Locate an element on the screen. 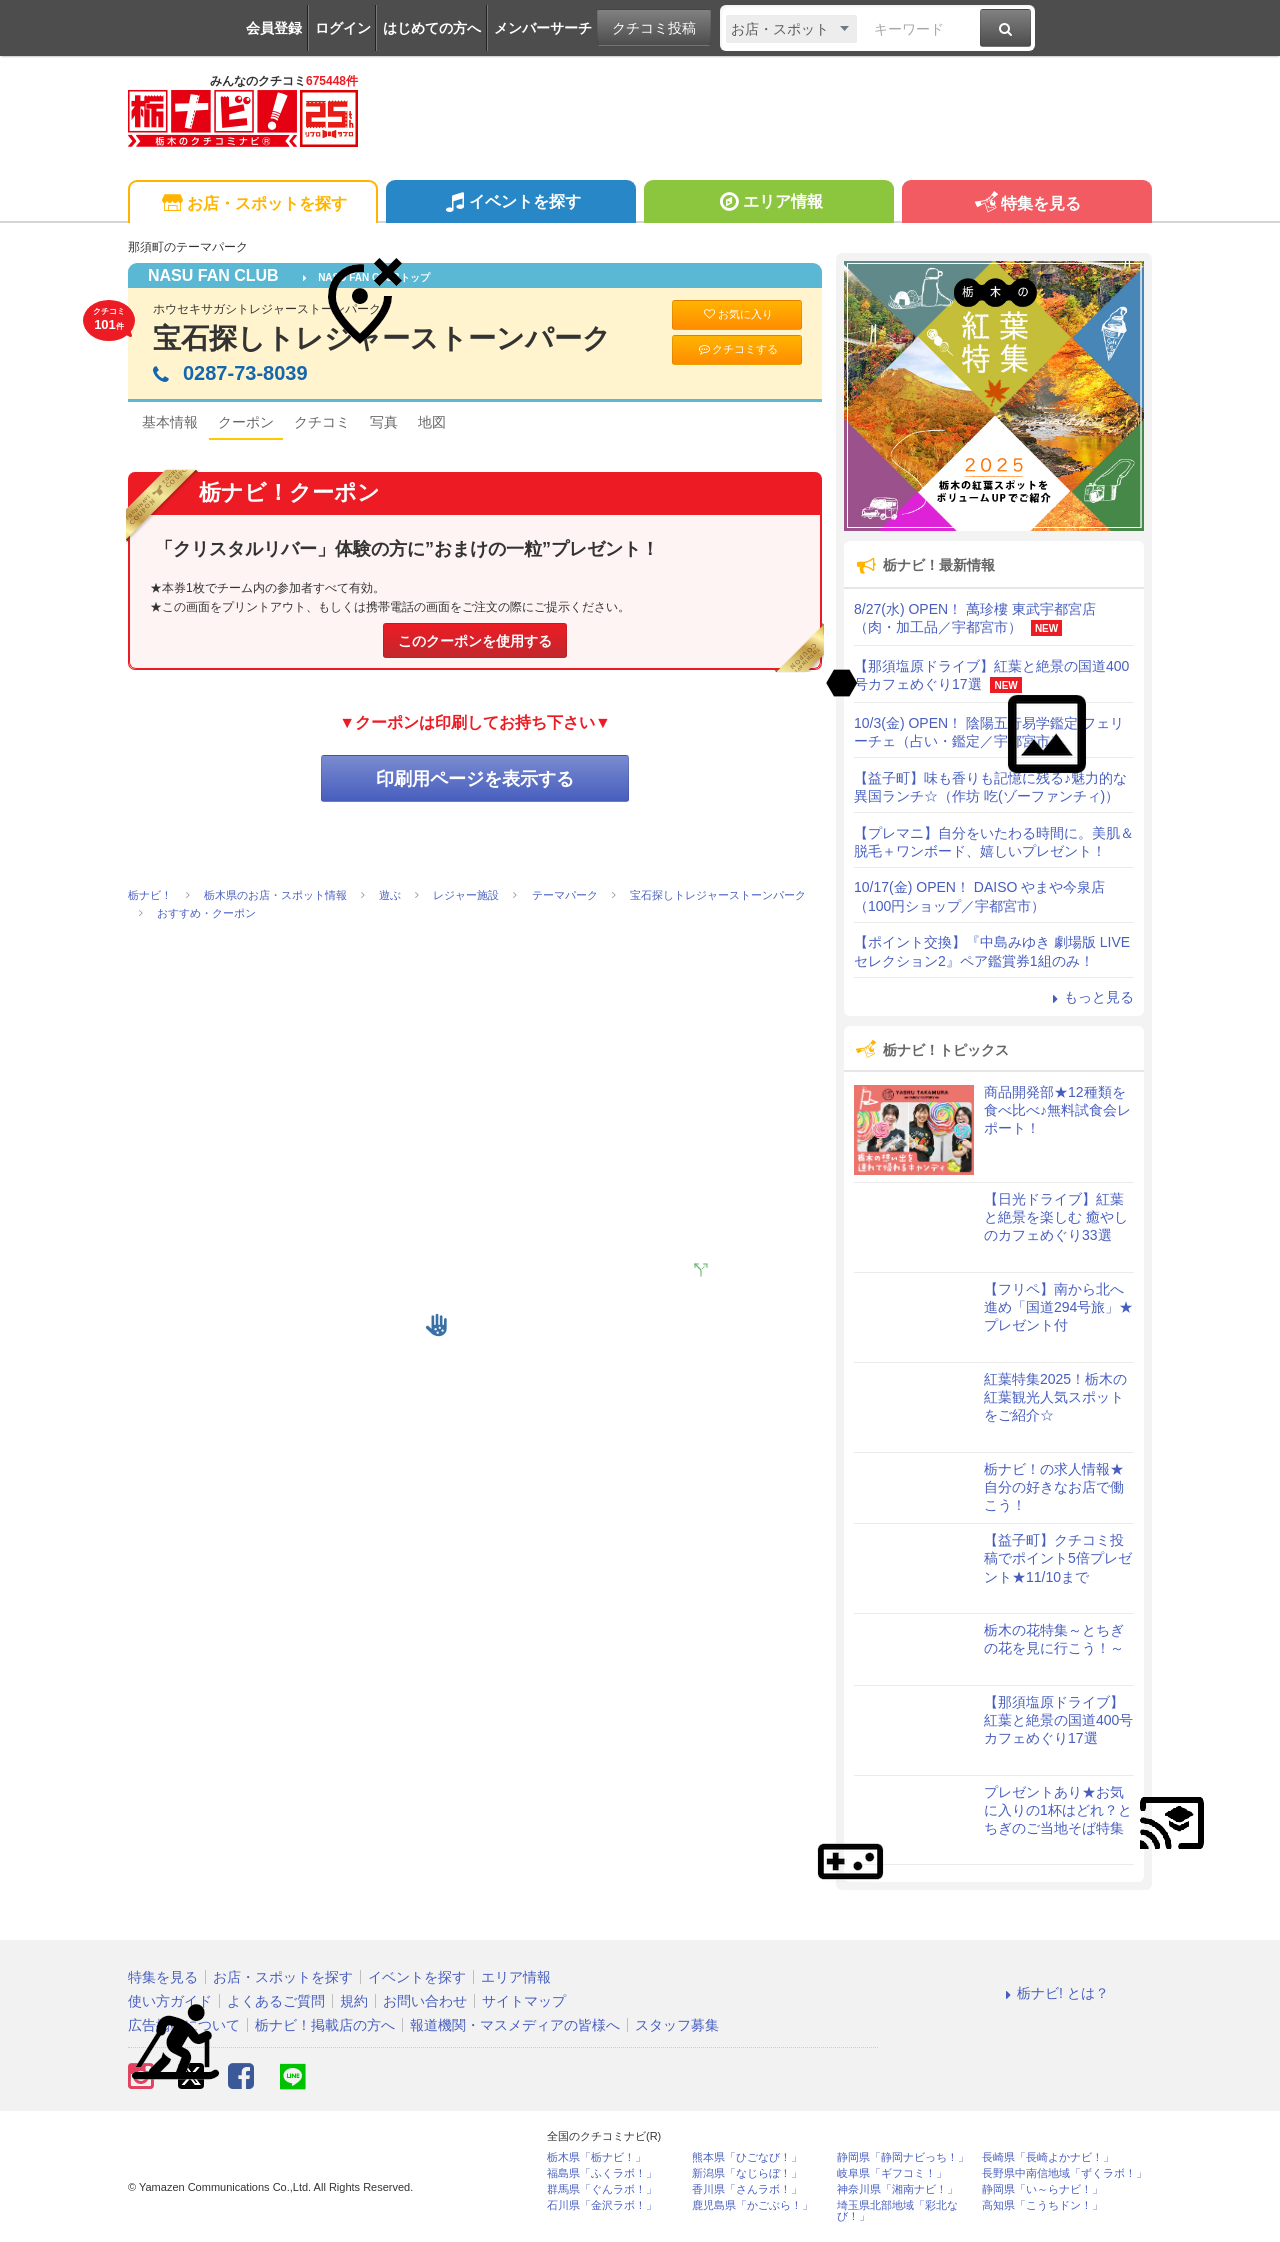 This screenshot has height=2242, width=1280. remove a saved location is located at coordinates (360, 300).